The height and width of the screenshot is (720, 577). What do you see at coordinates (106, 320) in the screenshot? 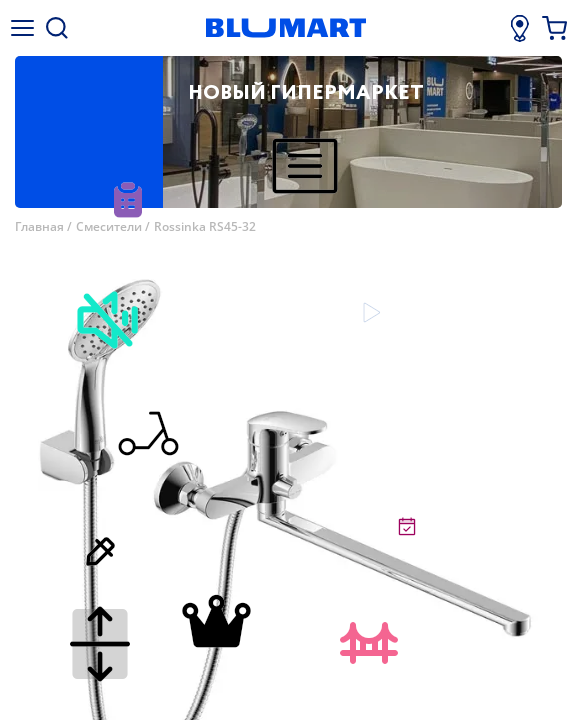
I see `mute audio` at bounding box center [106, 320].